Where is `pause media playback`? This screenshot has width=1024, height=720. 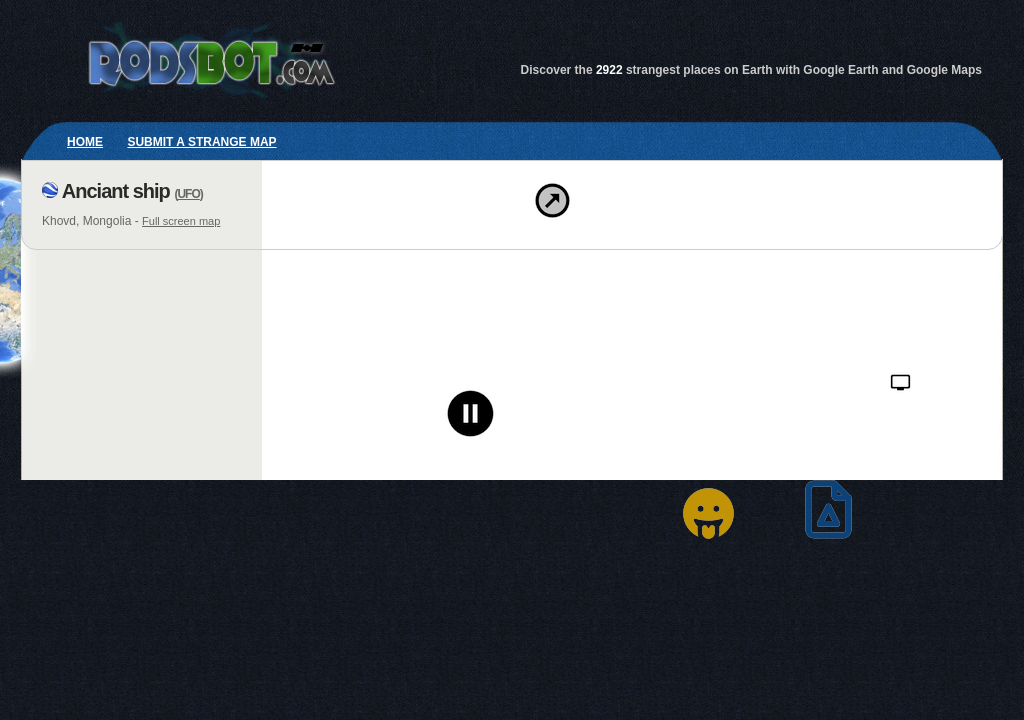 pause media playback is located at coordinates (470, 413).